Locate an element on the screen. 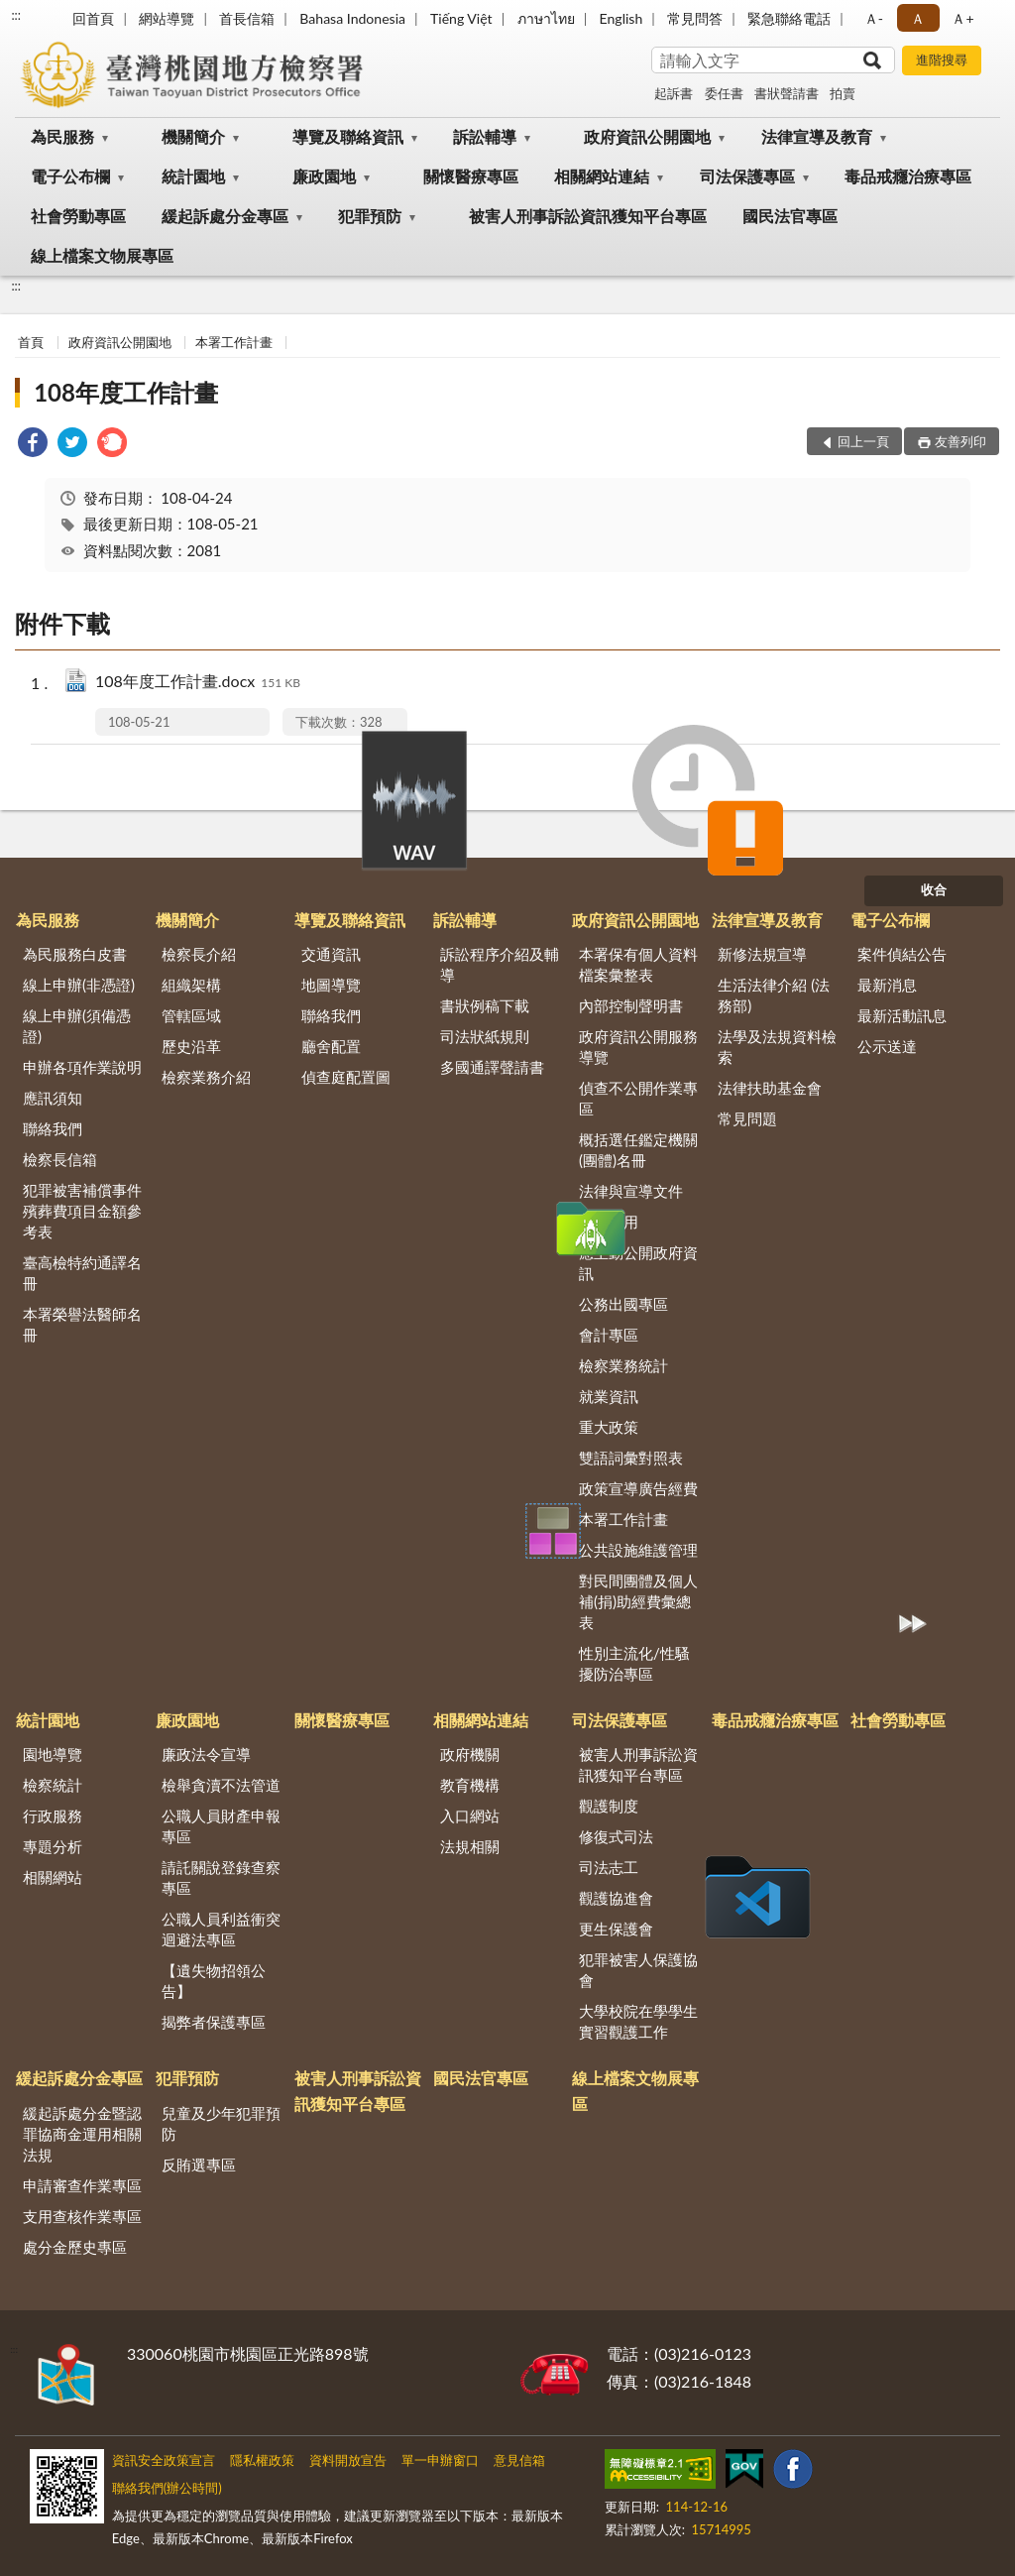 The width and height of the screenshot is (1015, 2576). open your GameJolt games folder is located at coordinates (591, 1230).